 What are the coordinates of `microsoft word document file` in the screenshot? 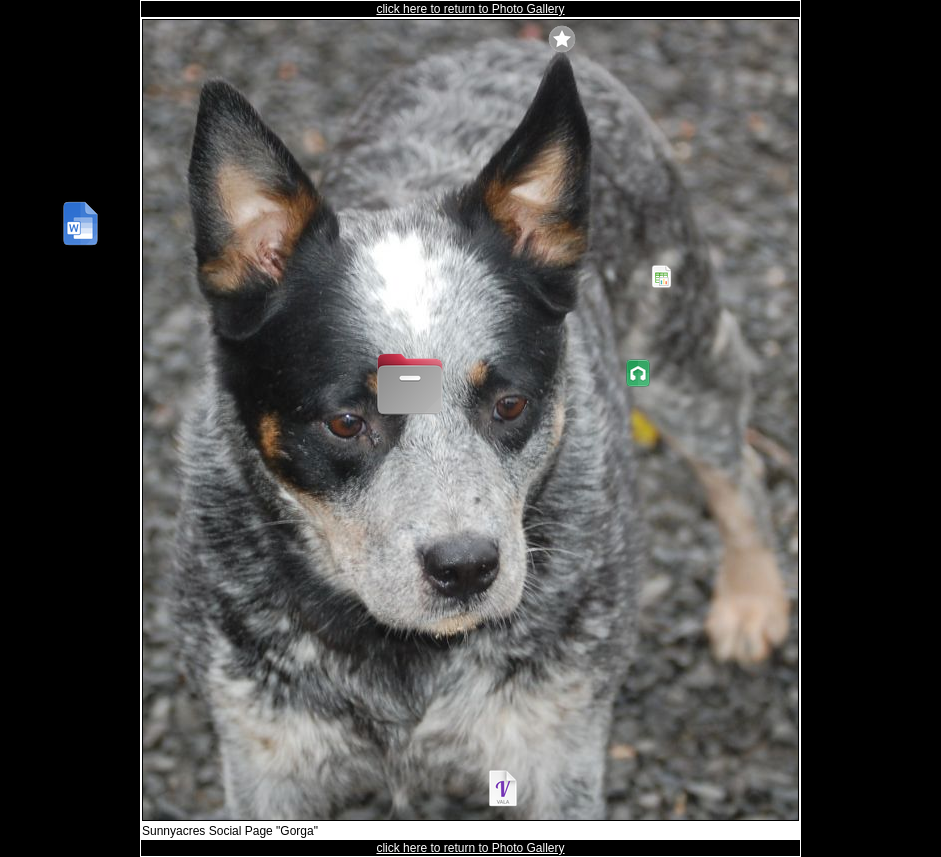 It's located at (80, 223).